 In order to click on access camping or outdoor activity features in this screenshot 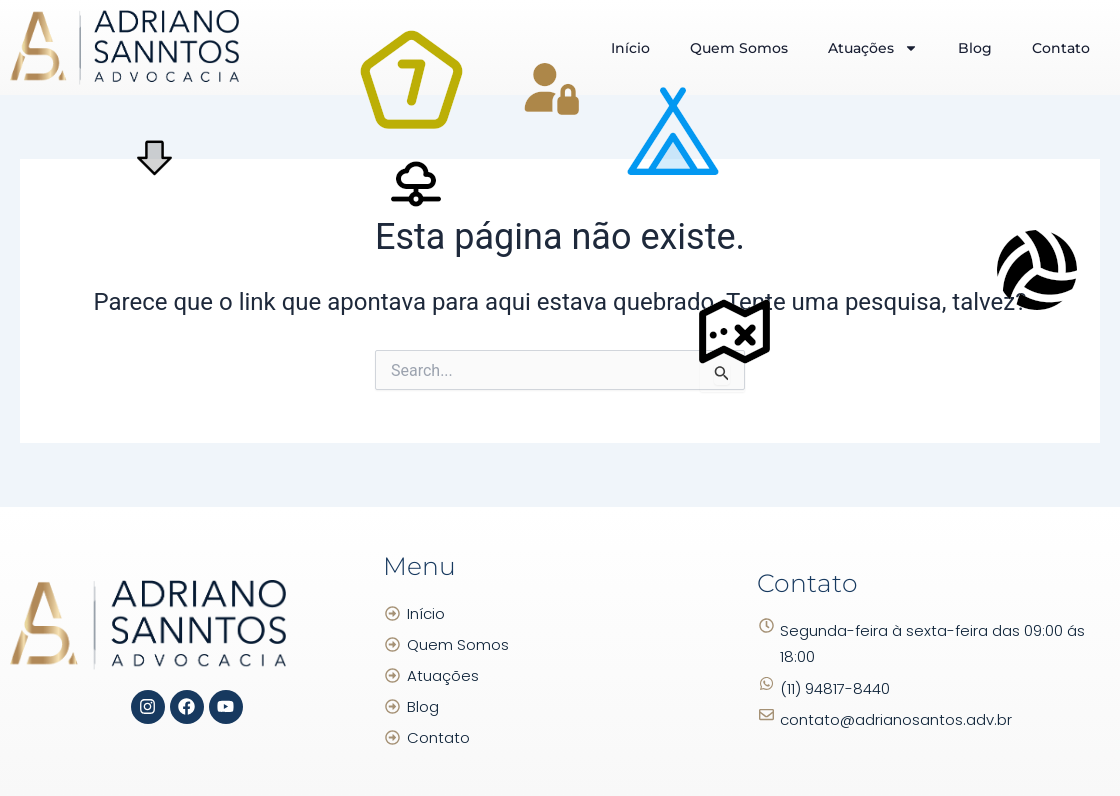, I will do `click(673, 136)`.